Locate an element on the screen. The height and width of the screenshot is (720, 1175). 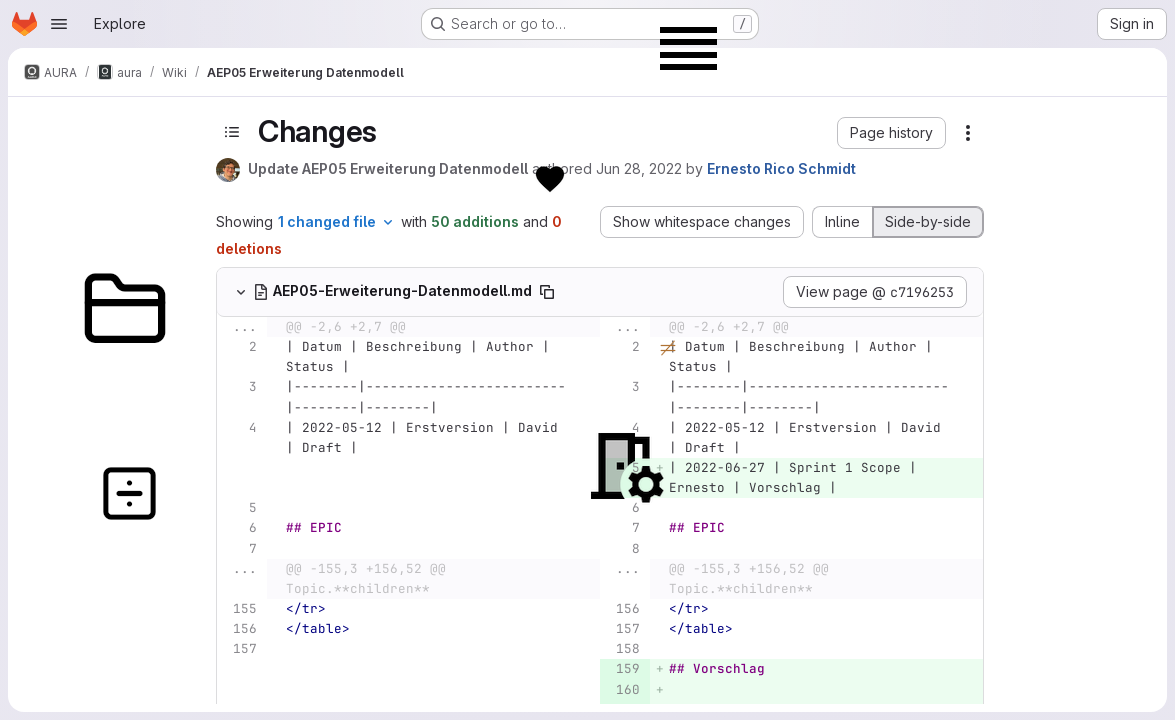
adjust room or space preferences is located at coordinates (624, 466).